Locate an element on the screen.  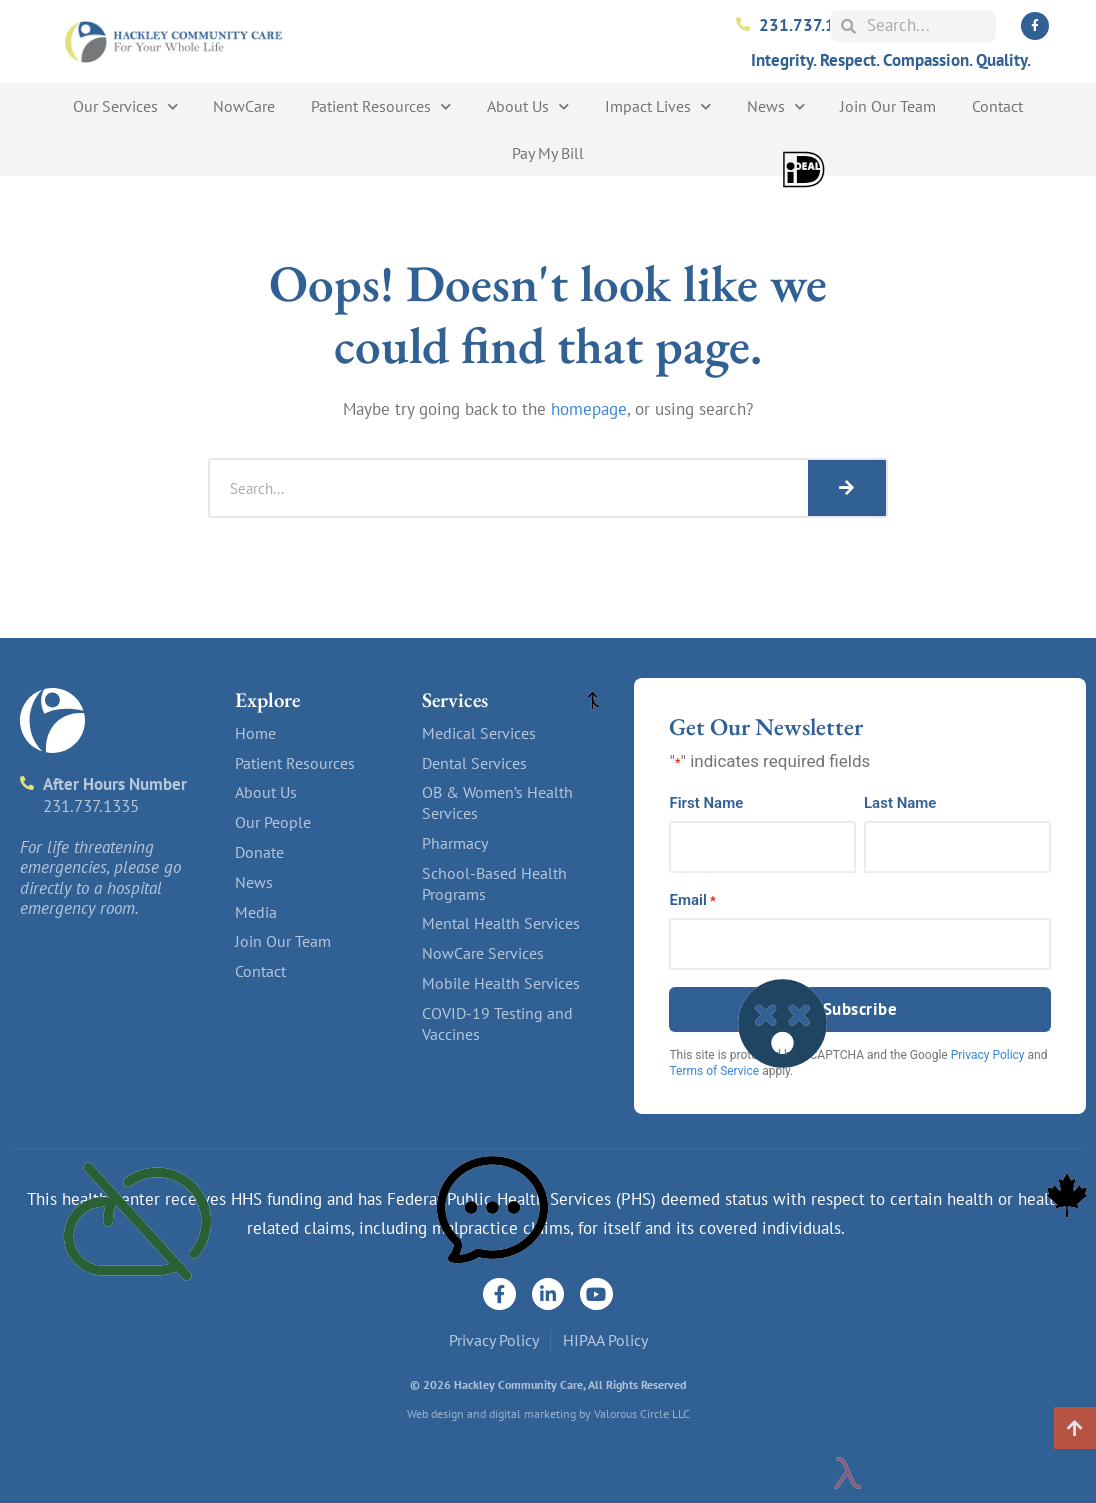
represents Canada or Canadian content is located at coordinates (1067, 1195).